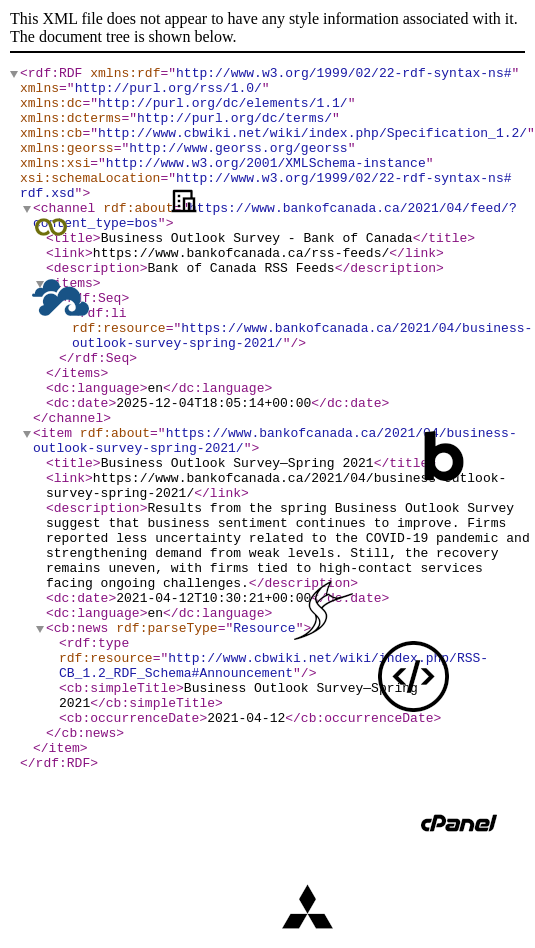 The height and width of the screenshot is (948, 535). Describe the element at coordinates (444, 456) in the screenshot. I see `bricks website builder logo` at that location.